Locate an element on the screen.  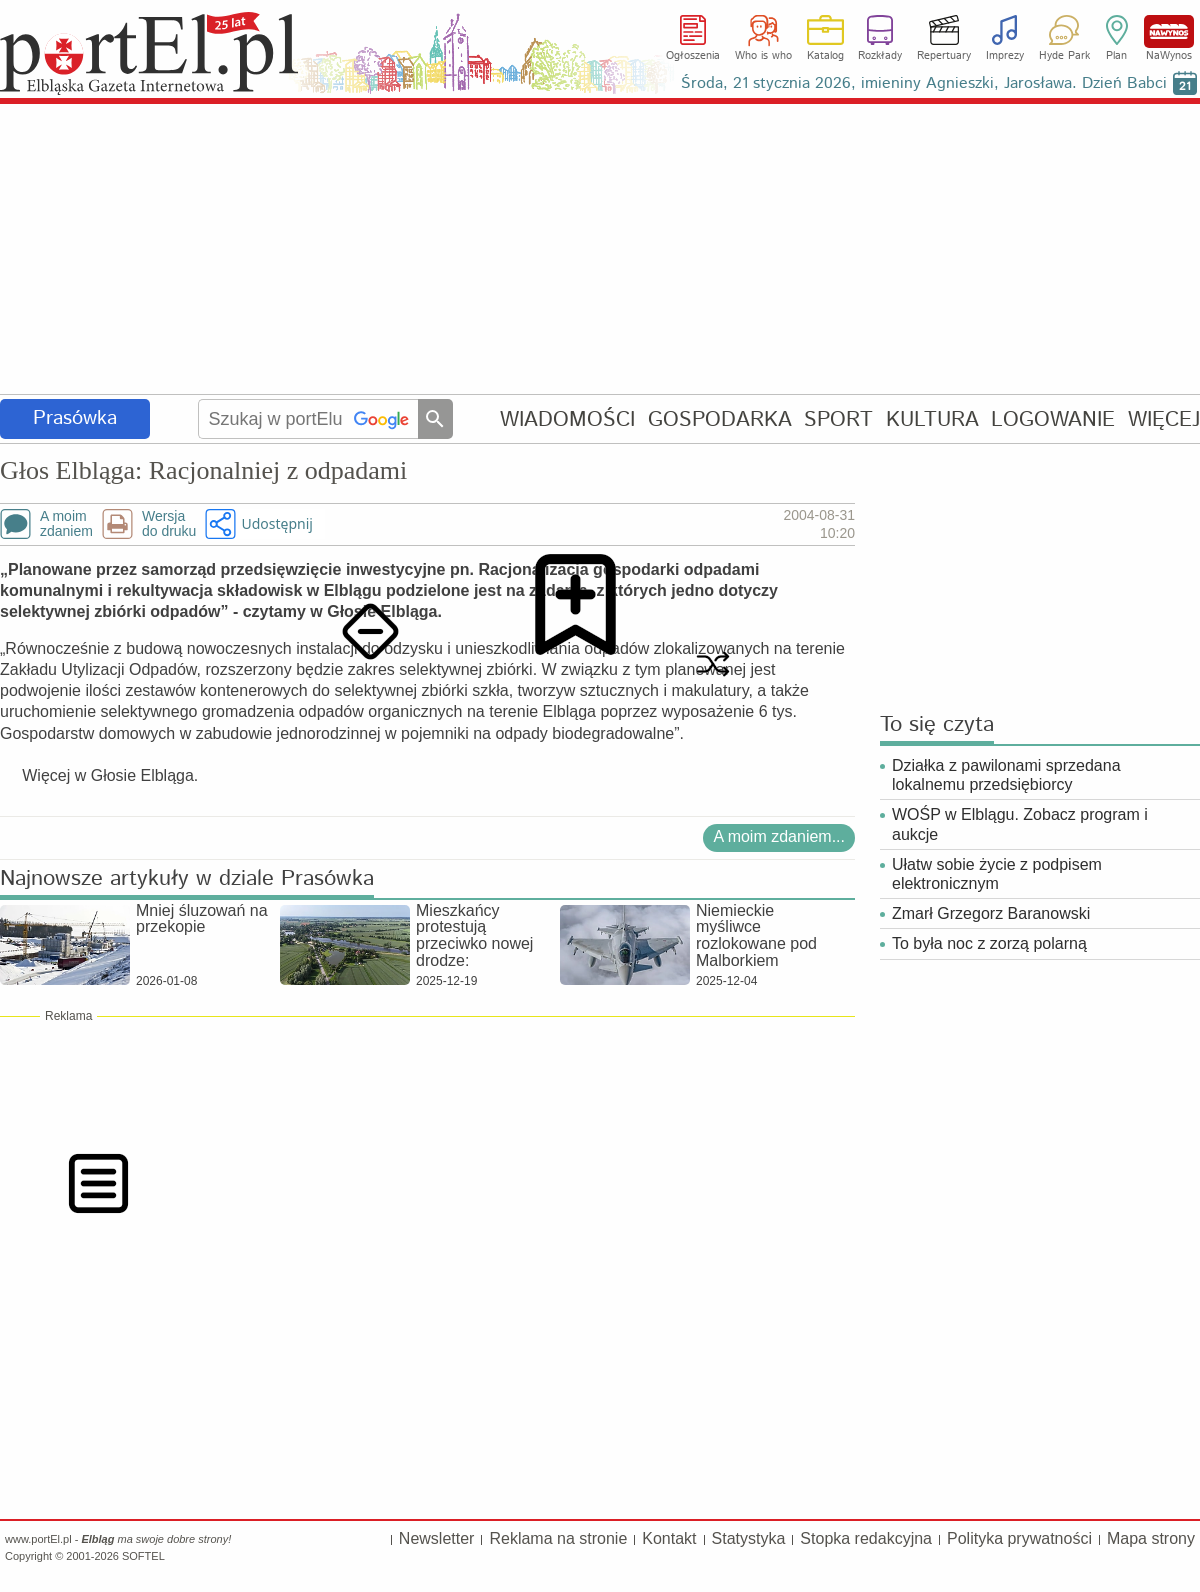
remove an item from favorites or premium collection is located at coordinates (370, 631).